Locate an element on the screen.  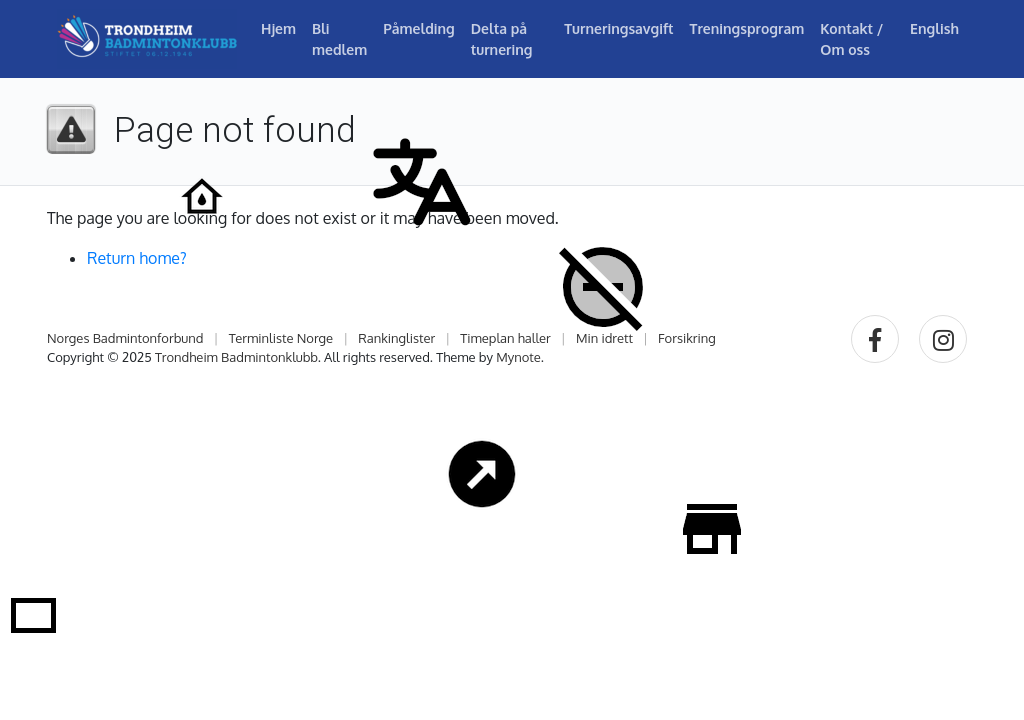
disable do not disturb mode is located at coordinates (603, 287).